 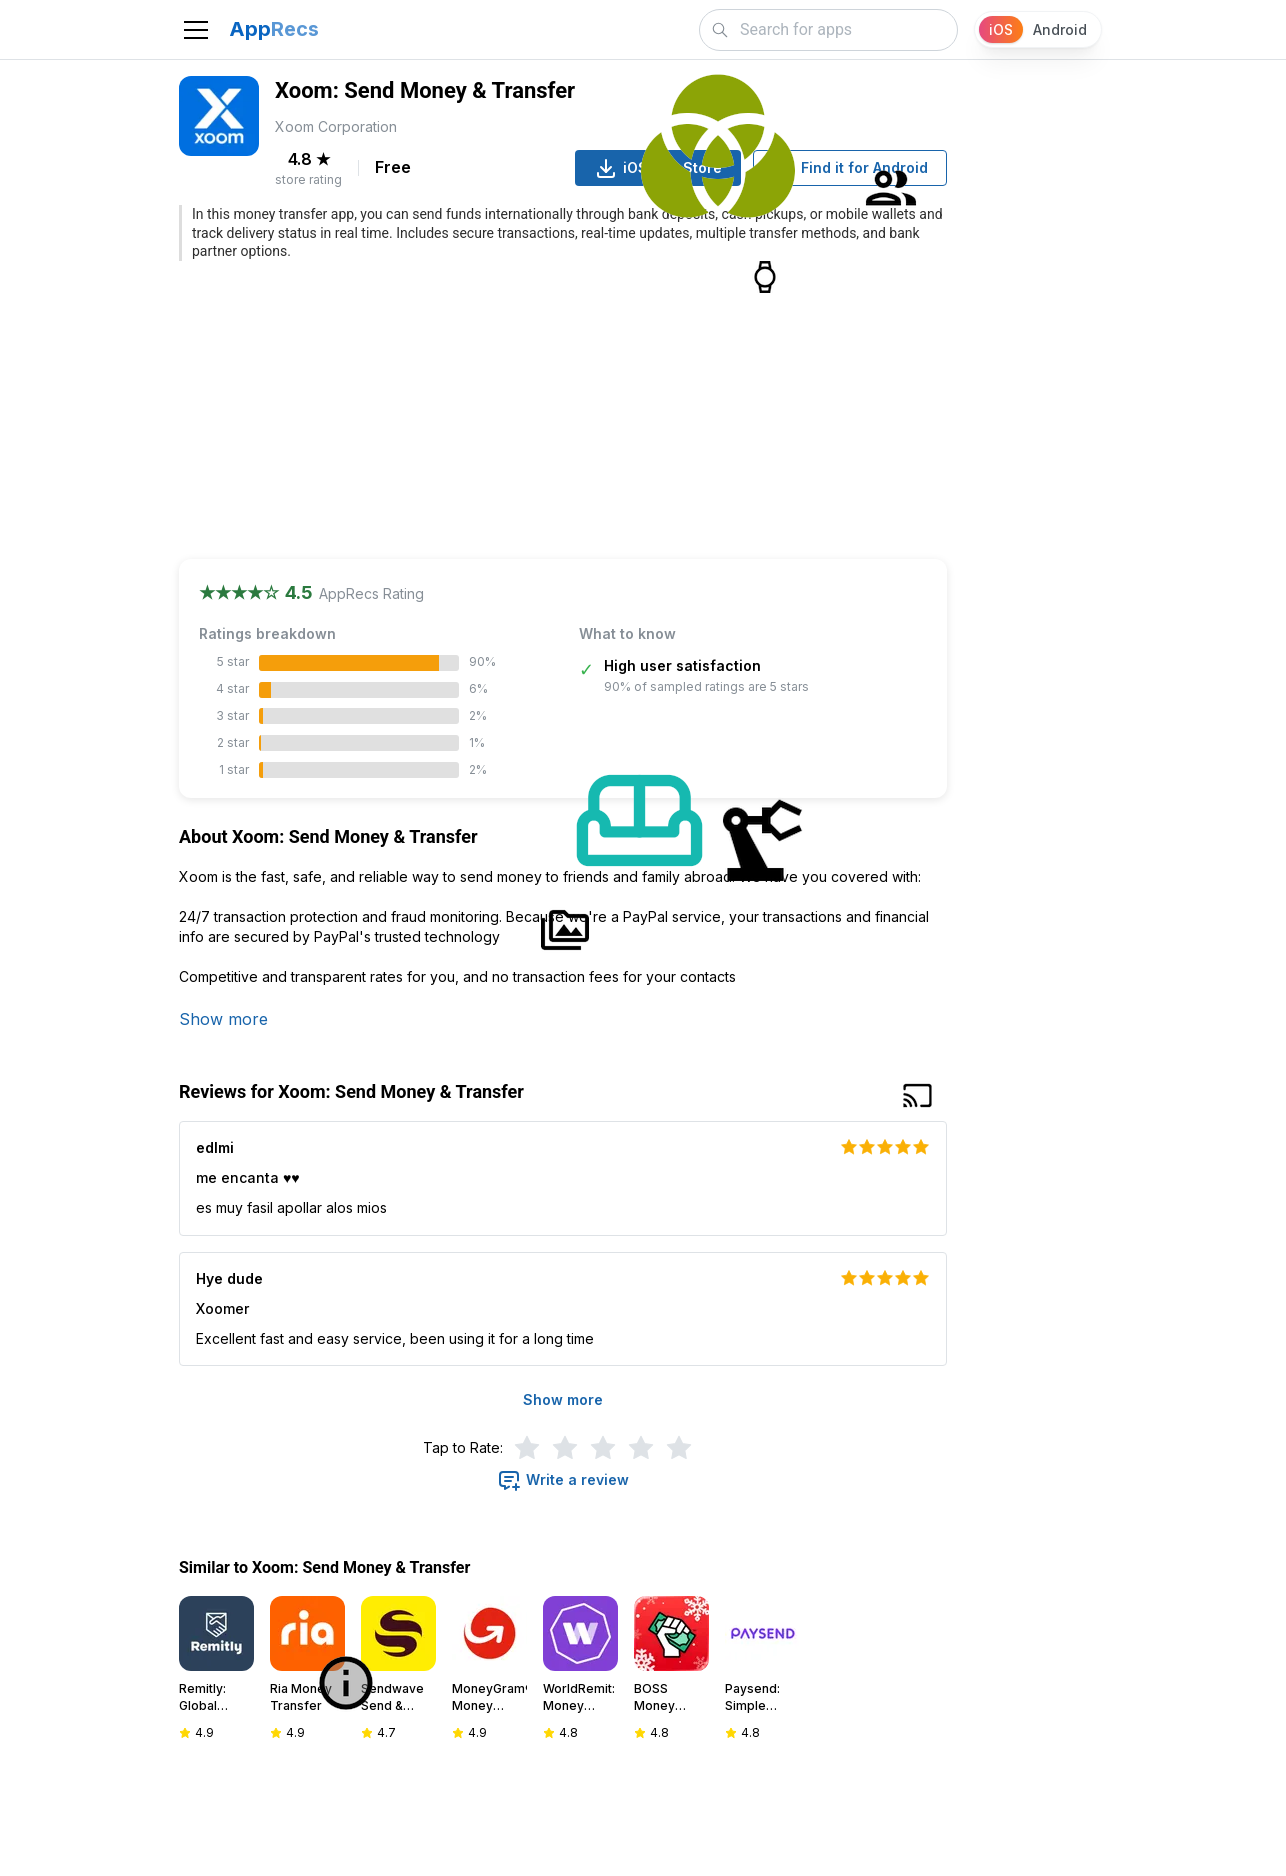 I want to click on view more information about this item, so click(x=346, y=1683).